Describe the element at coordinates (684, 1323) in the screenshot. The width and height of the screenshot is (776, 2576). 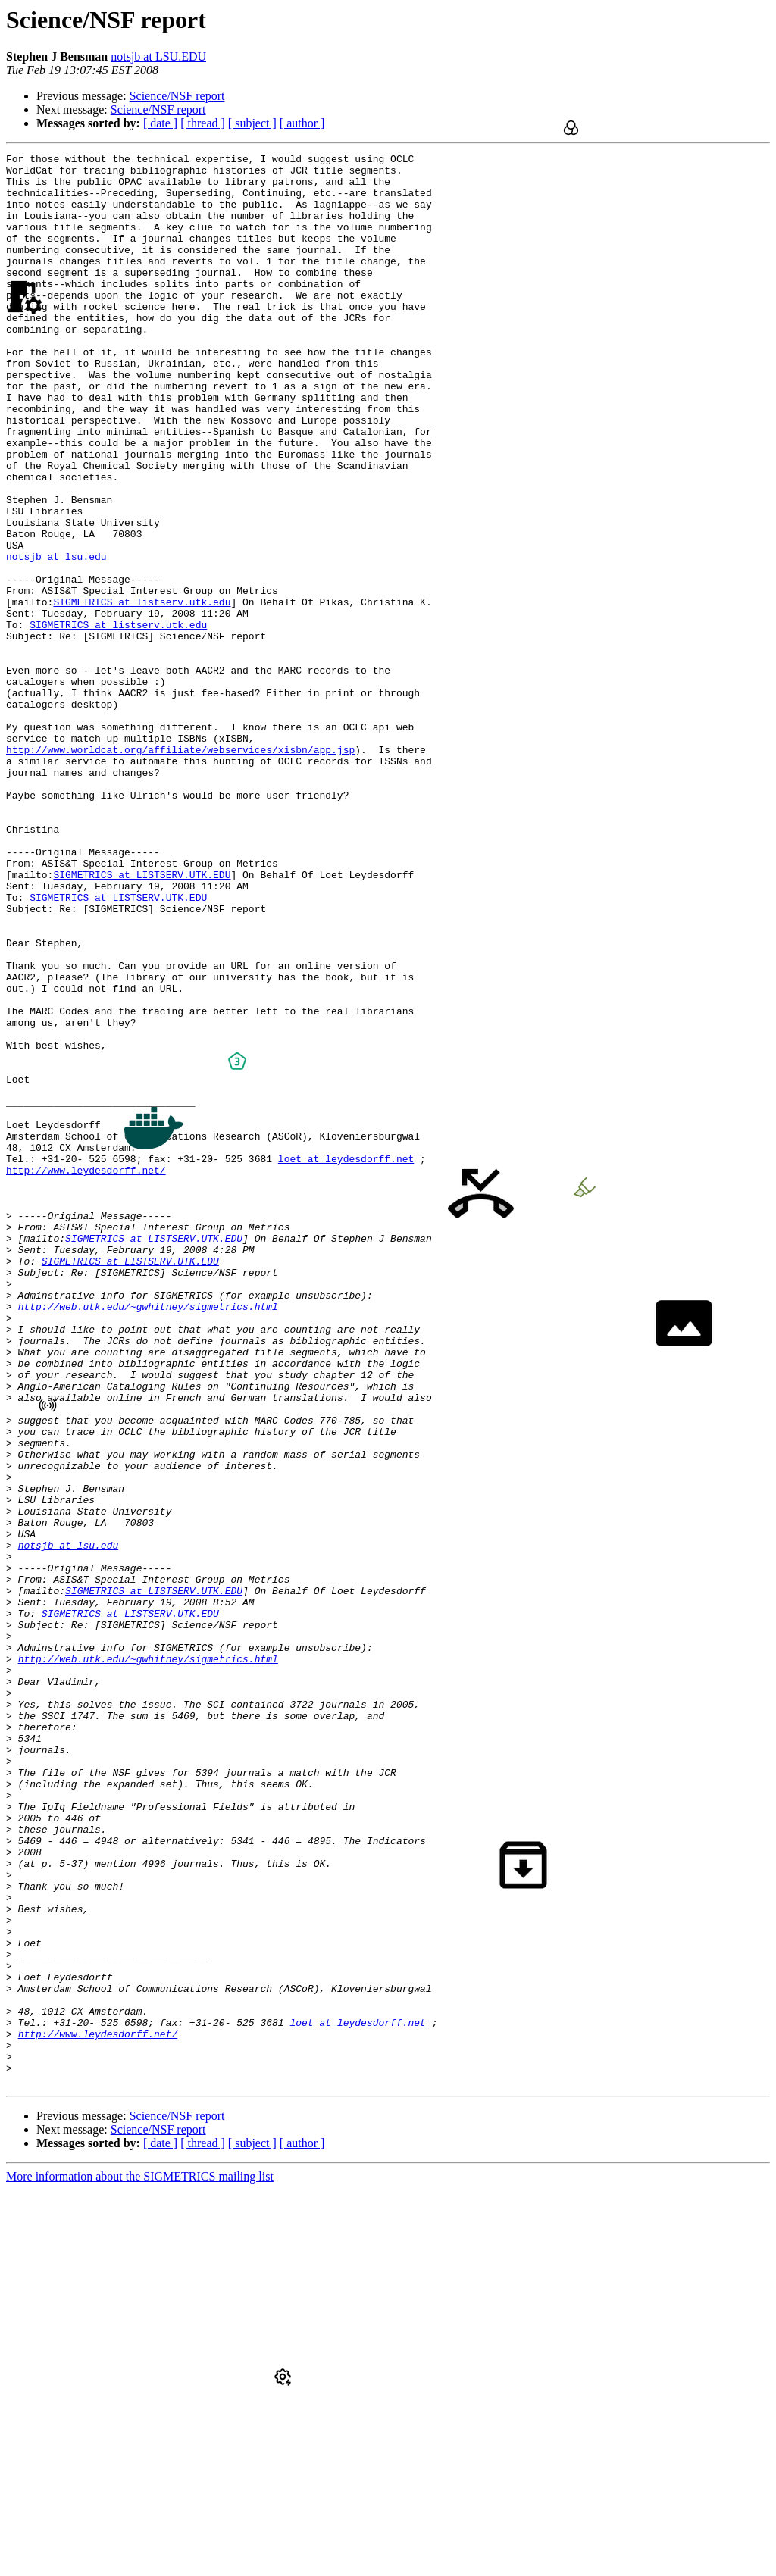
I see `view image at actual size` at that location.